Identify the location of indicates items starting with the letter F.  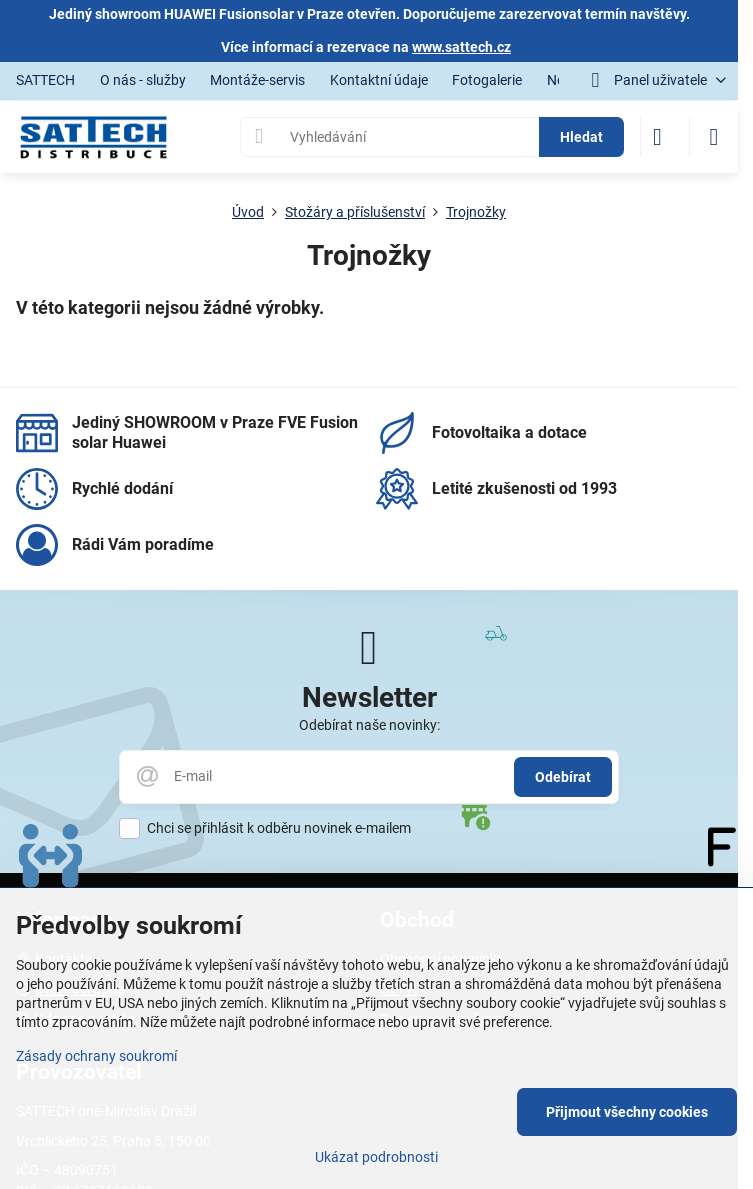
(722, 847).